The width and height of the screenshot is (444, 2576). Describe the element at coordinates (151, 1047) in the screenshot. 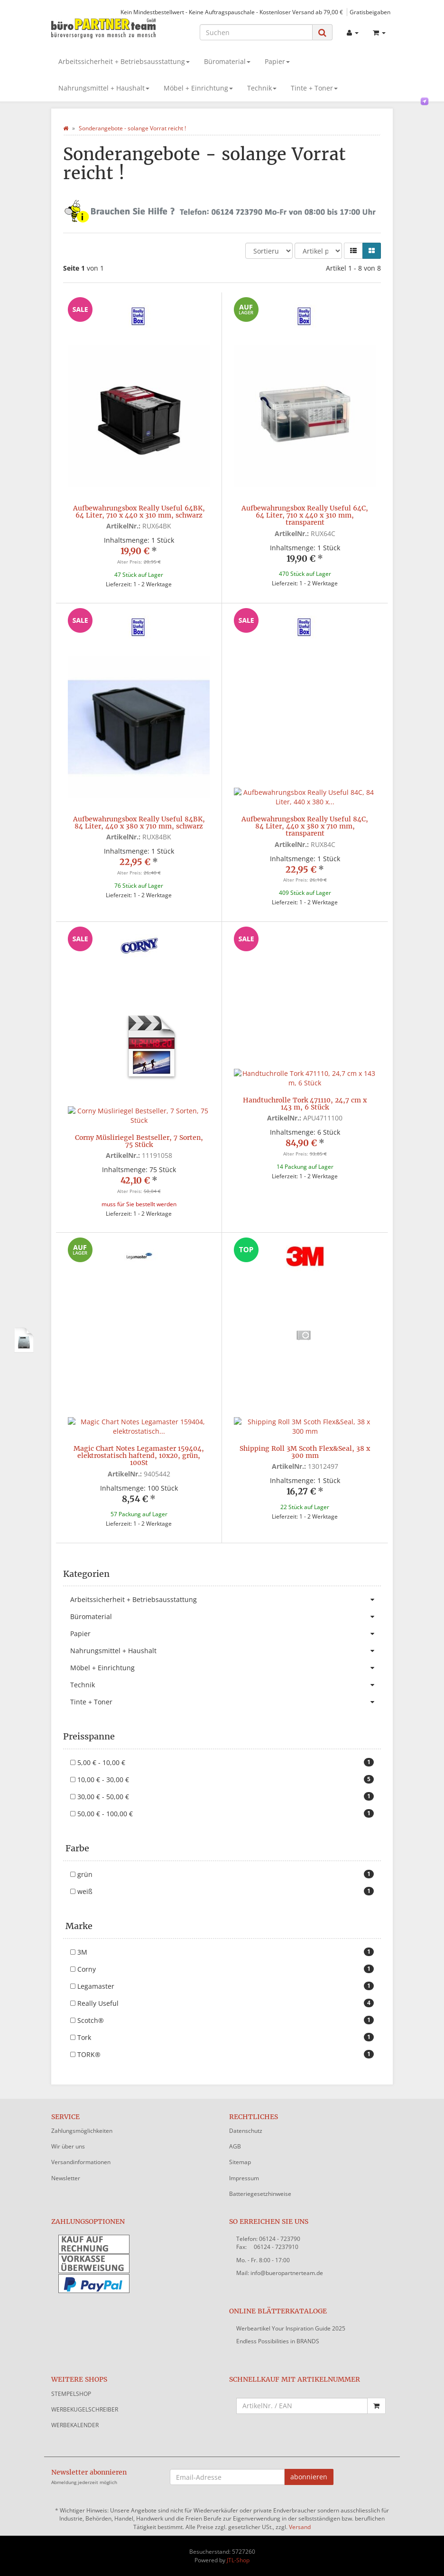

I see `open iMovie project library` at that location.